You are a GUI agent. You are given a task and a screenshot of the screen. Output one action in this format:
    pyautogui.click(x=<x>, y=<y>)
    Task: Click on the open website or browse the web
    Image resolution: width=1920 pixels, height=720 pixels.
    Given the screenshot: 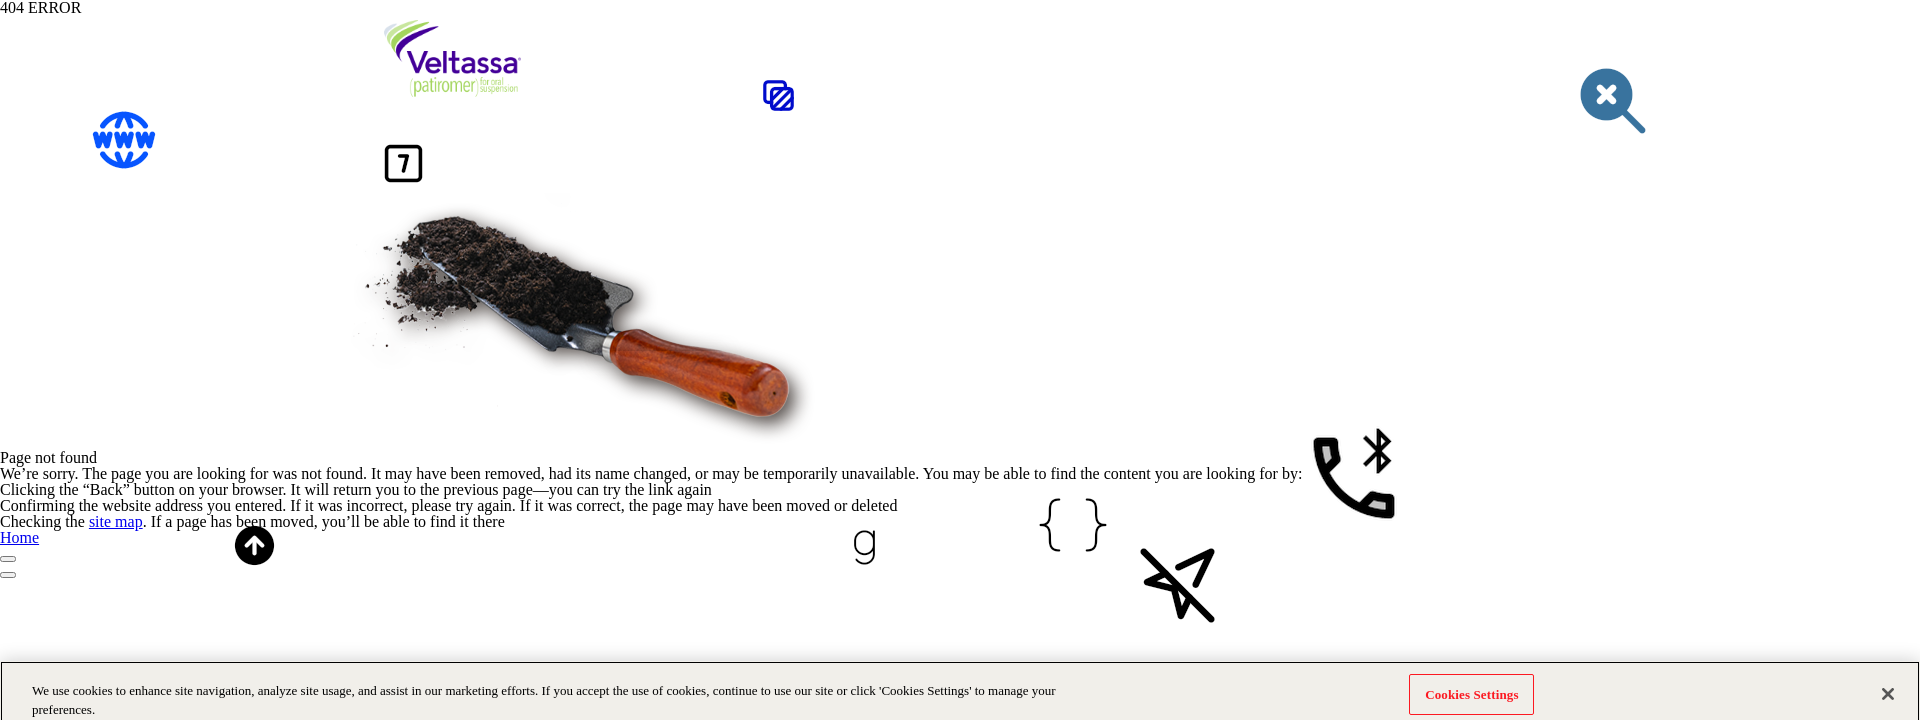 What is the action you would take?
    pyautogui.click(x=124, y=140)
    